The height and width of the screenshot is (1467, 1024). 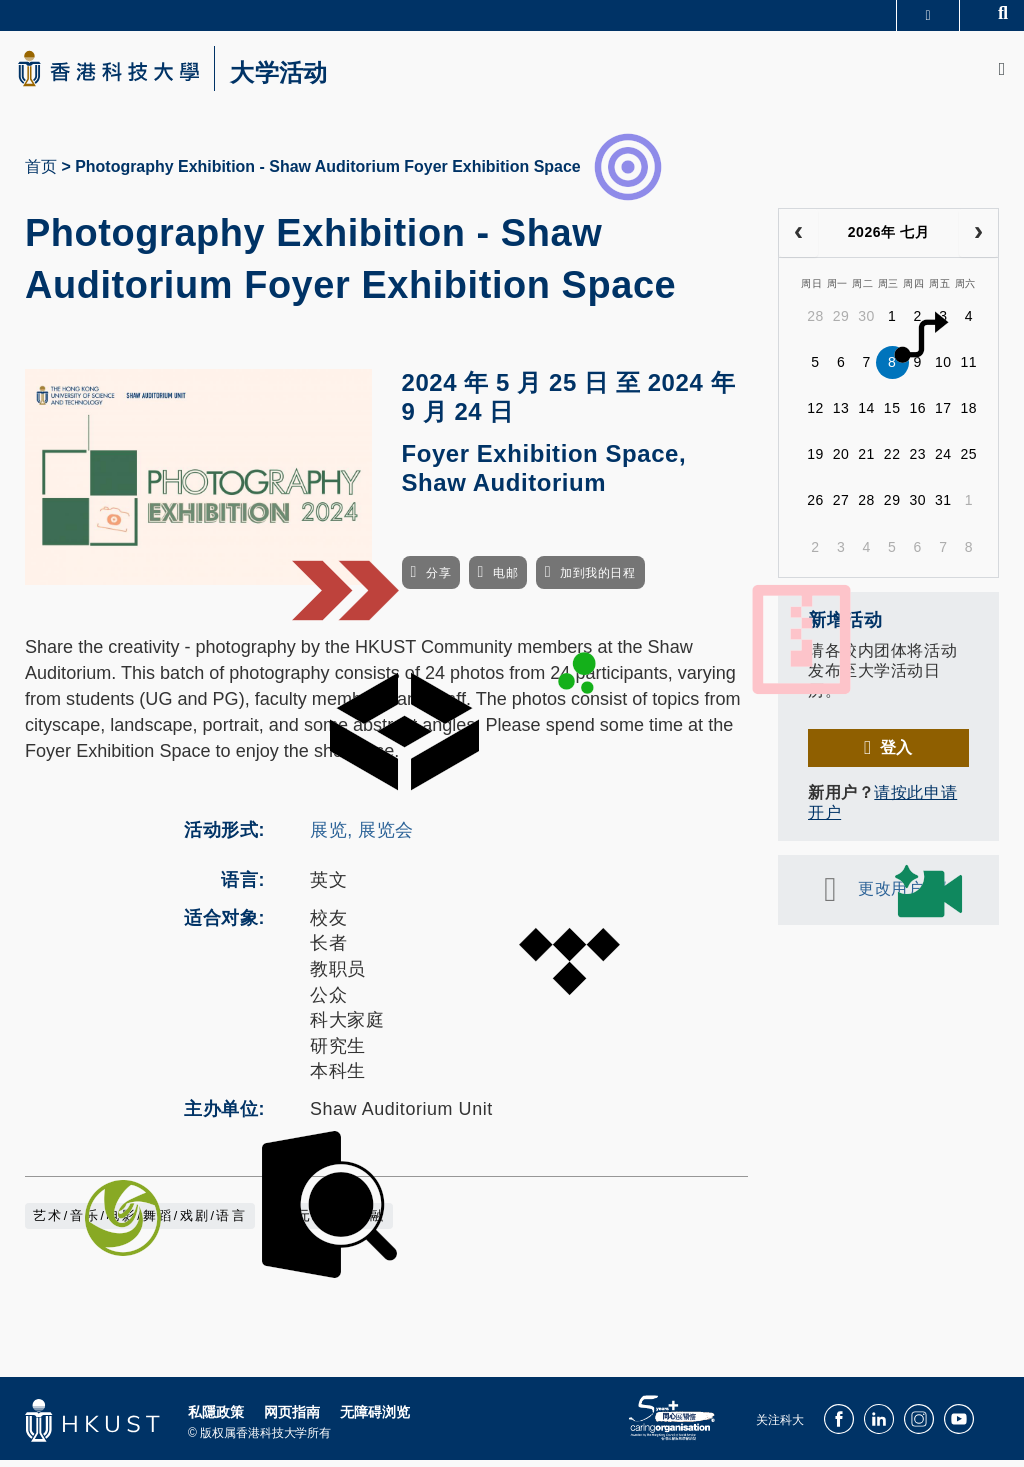 I want to click on quick look logo - preview files without opening them, so click(x=329, y=1204).